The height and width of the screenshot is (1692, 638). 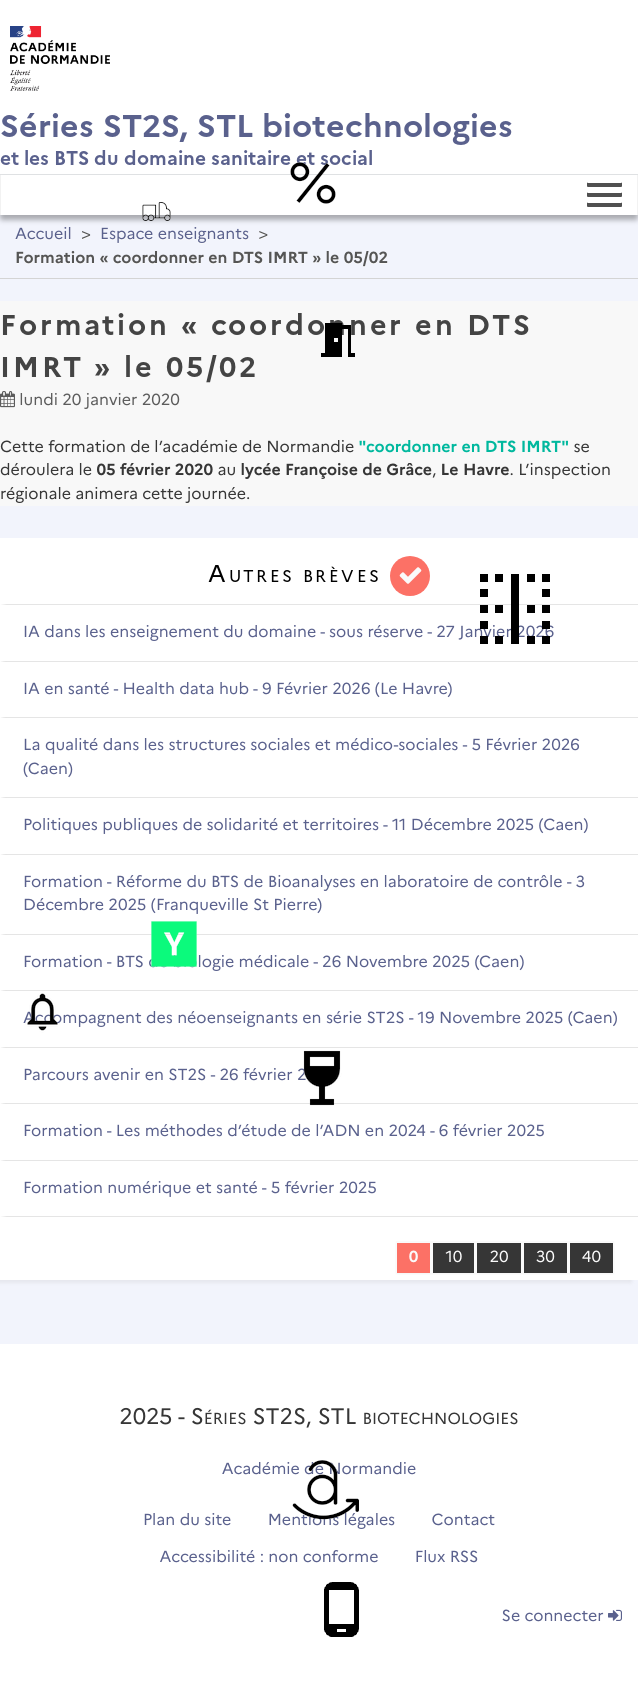 What do you see at coordinates (338, 340) in the screenshot?
I see `access meeting room booking` at bounding box center [338, 340].